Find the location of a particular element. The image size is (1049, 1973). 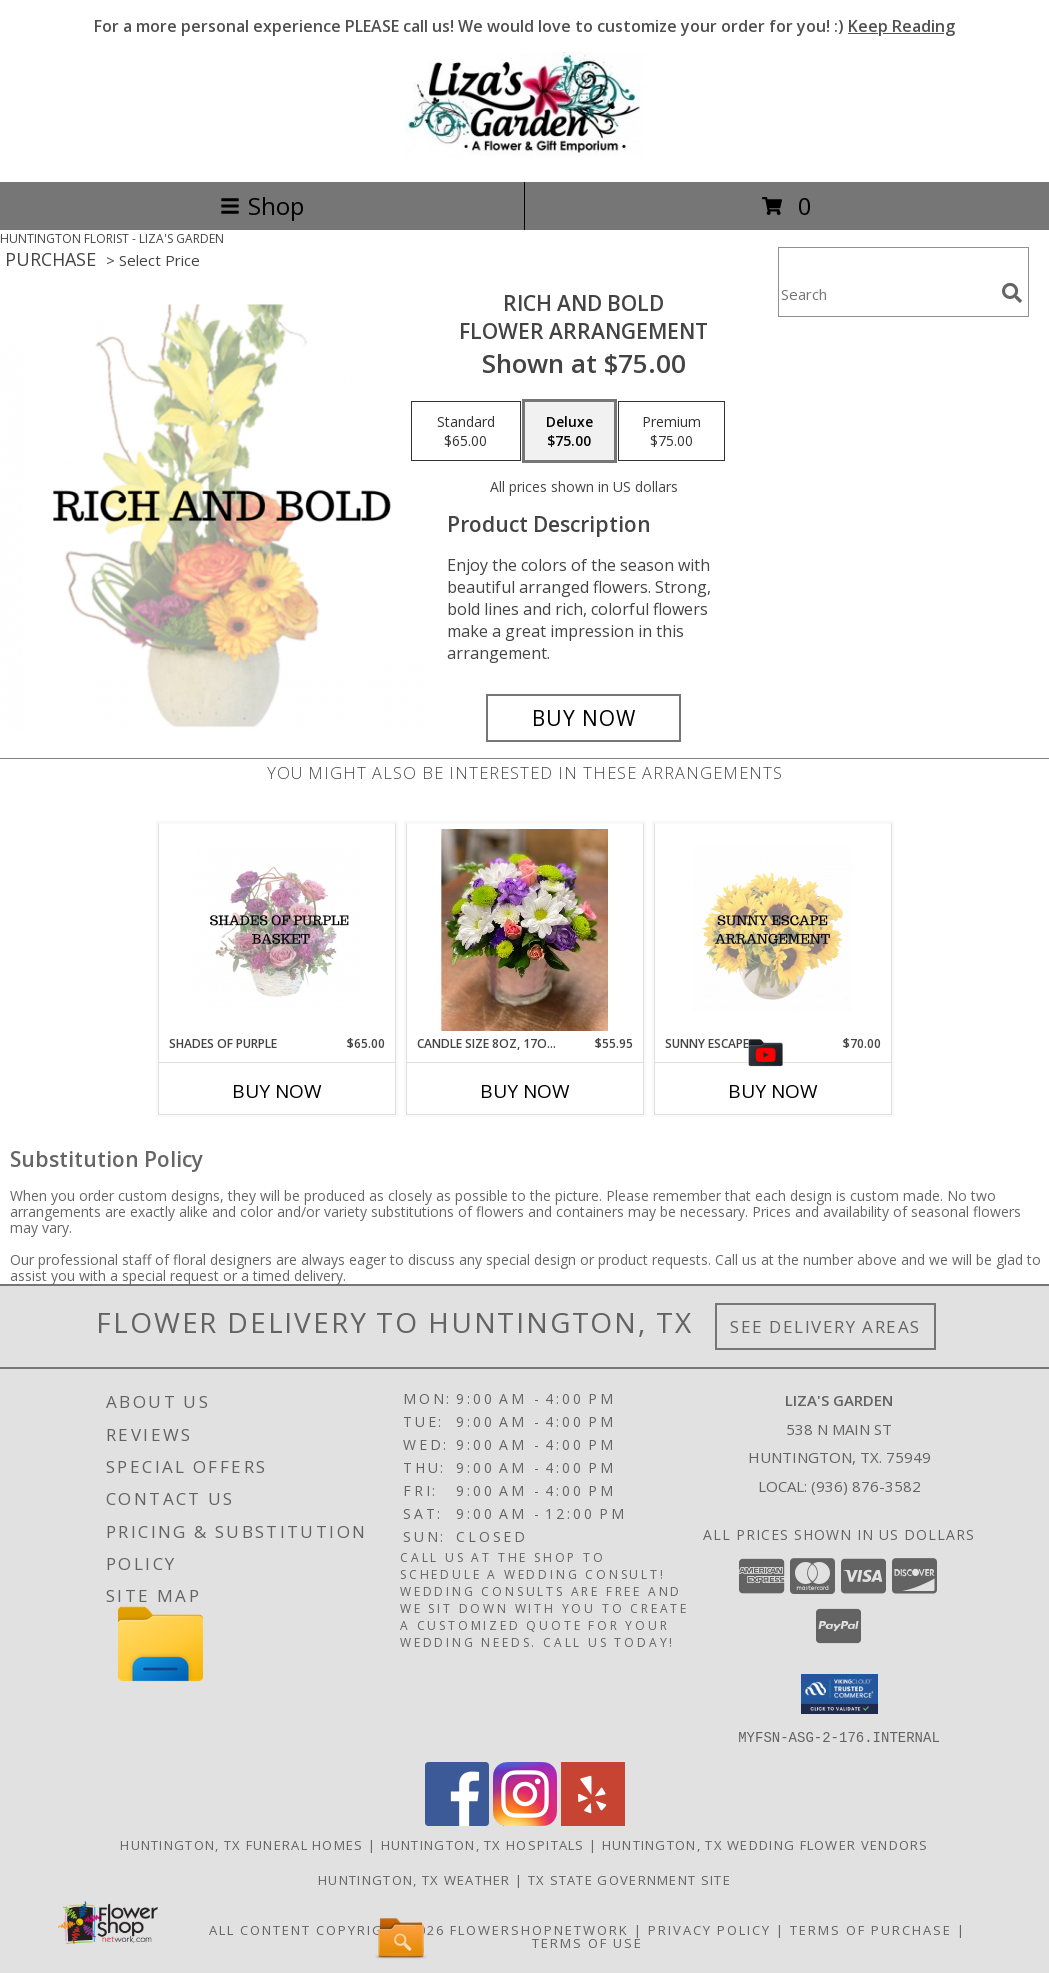

open folder containing youtube downloads is located at coordinates (765, 1053).